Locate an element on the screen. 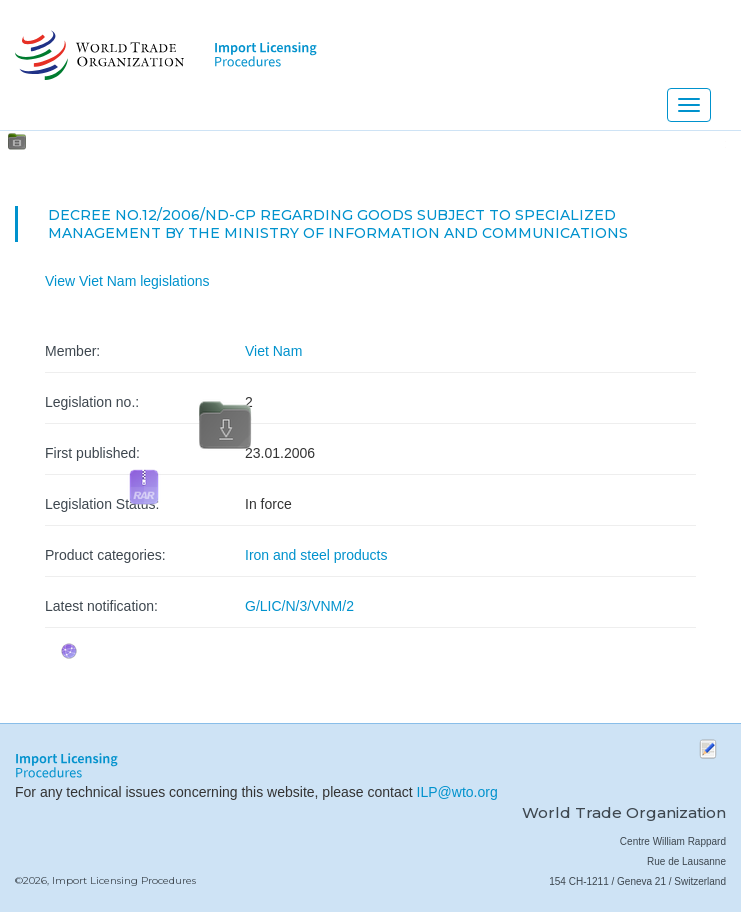  a compressed RAR archive file is located at coordinates (144, 487).